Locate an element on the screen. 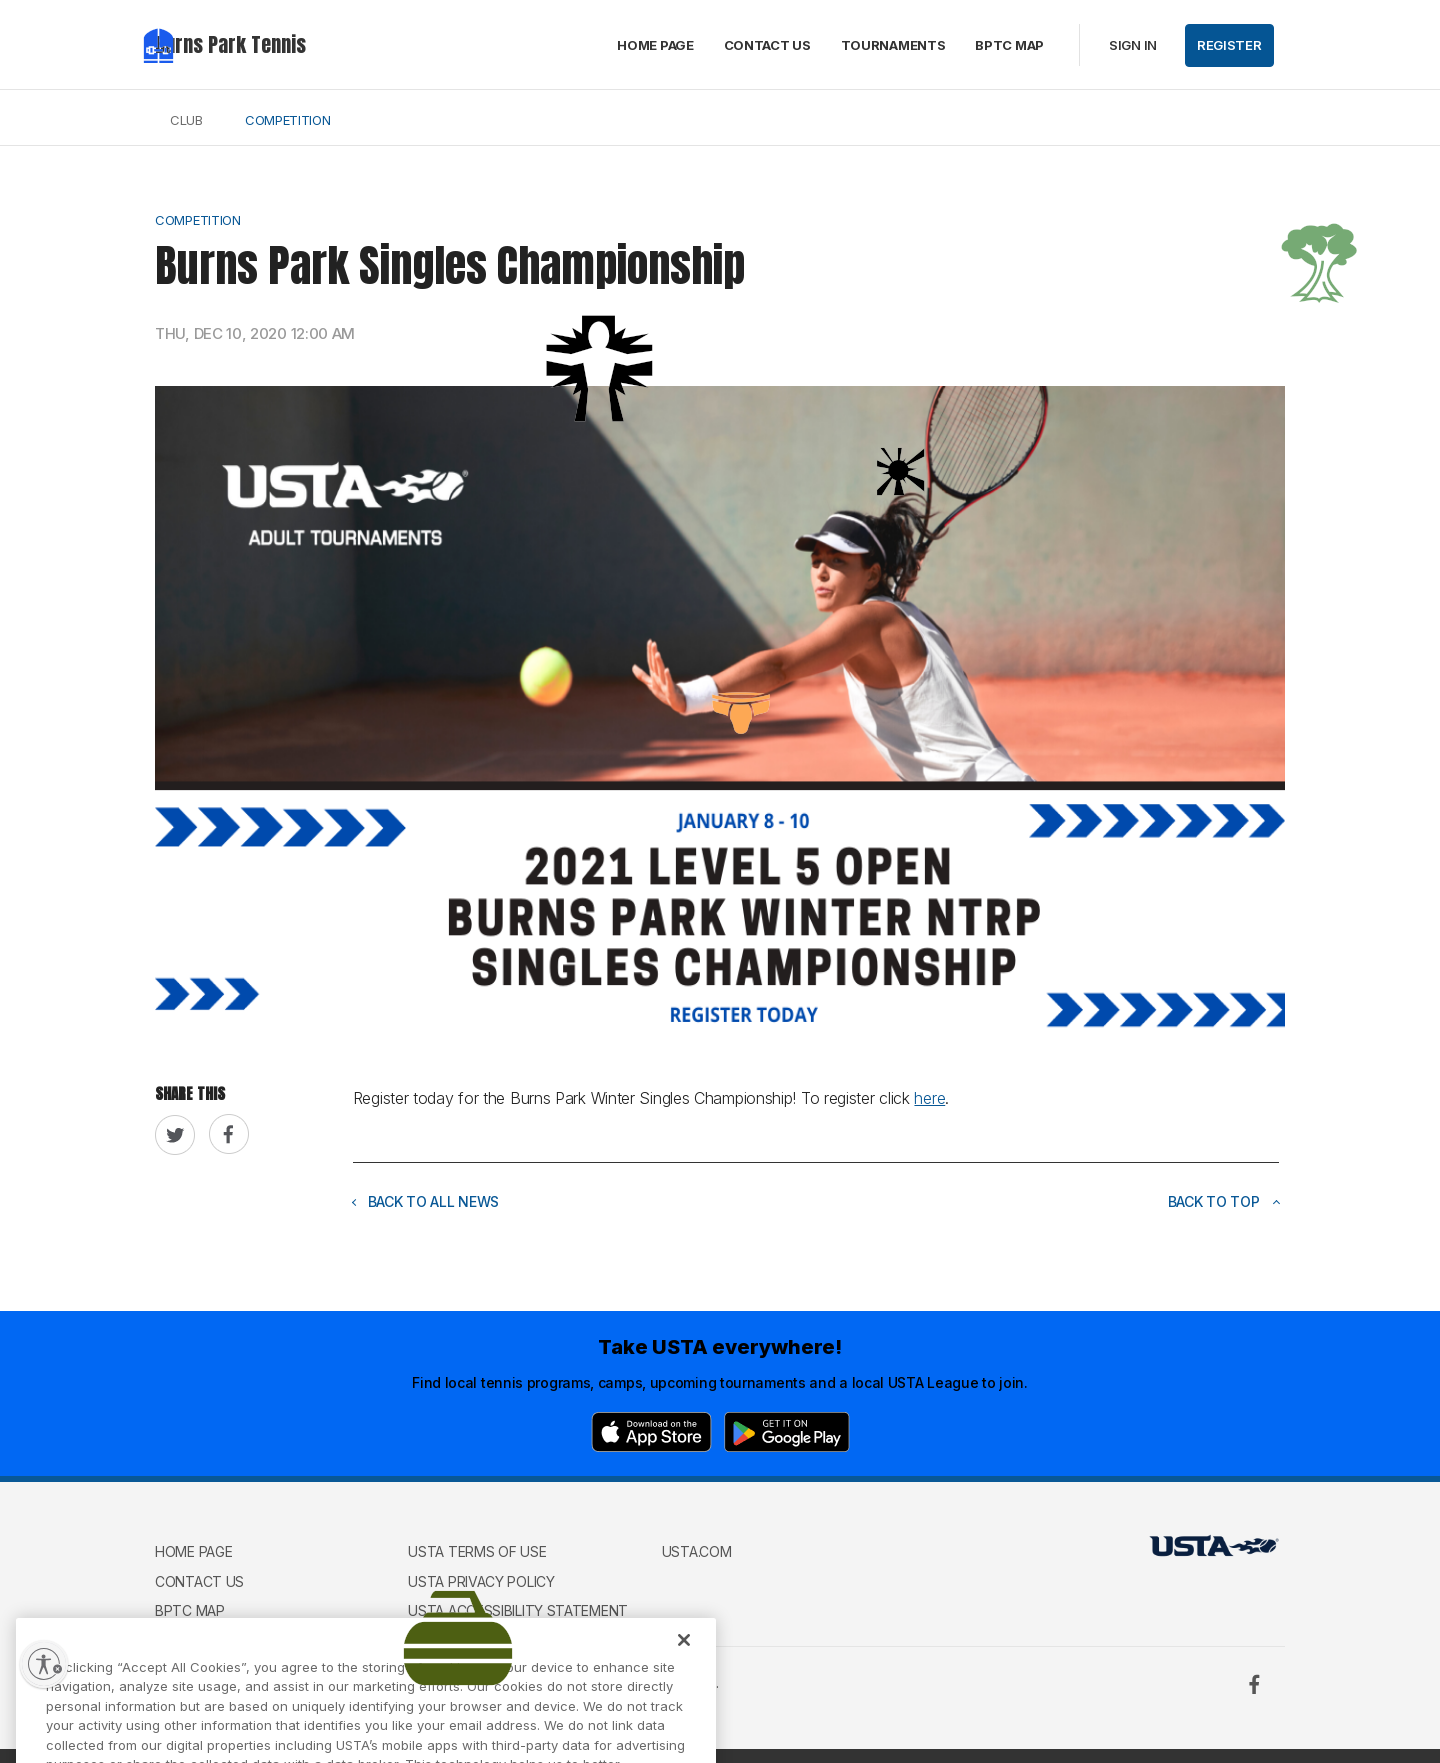  indicates player has an active power-up or buff is located at coordinates (599, 368).